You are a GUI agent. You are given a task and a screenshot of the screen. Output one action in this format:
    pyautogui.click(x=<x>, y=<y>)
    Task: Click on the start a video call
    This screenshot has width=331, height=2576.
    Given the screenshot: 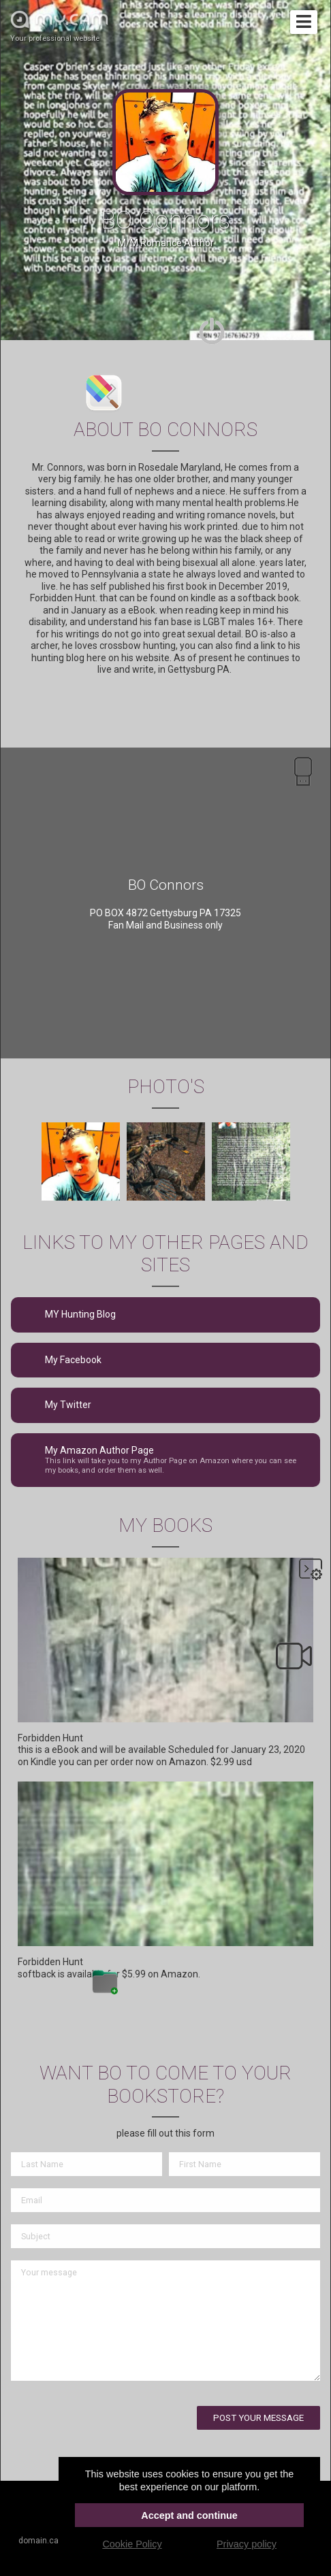 What is the action you would take?
    pyautogui.click(x=294, y=1656)
    